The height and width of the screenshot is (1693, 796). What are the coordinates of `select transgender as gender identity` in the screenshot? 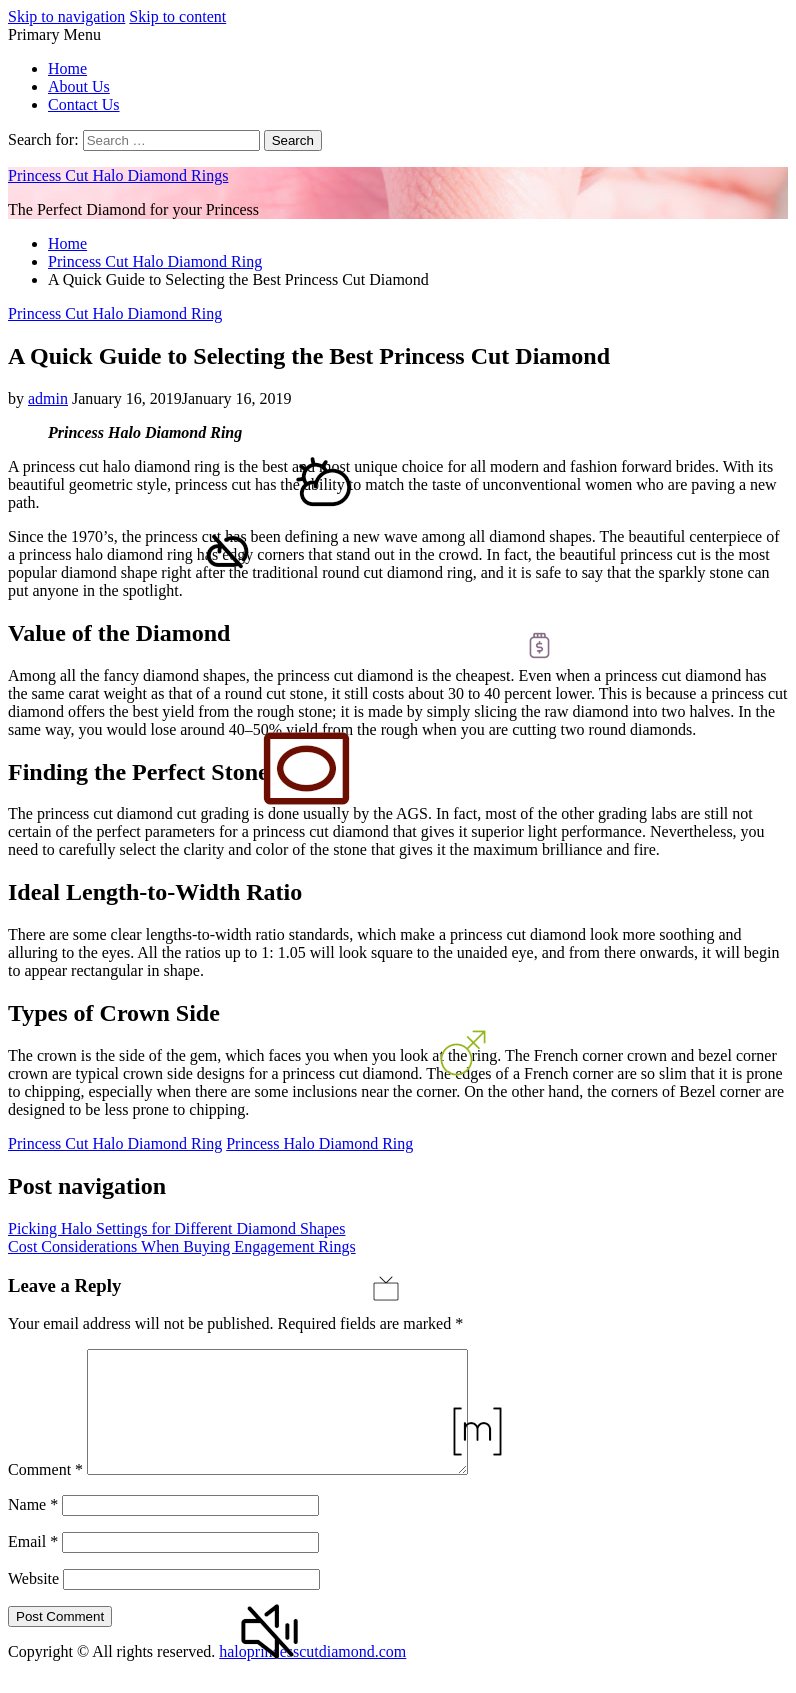 It's located at (464, 1052).